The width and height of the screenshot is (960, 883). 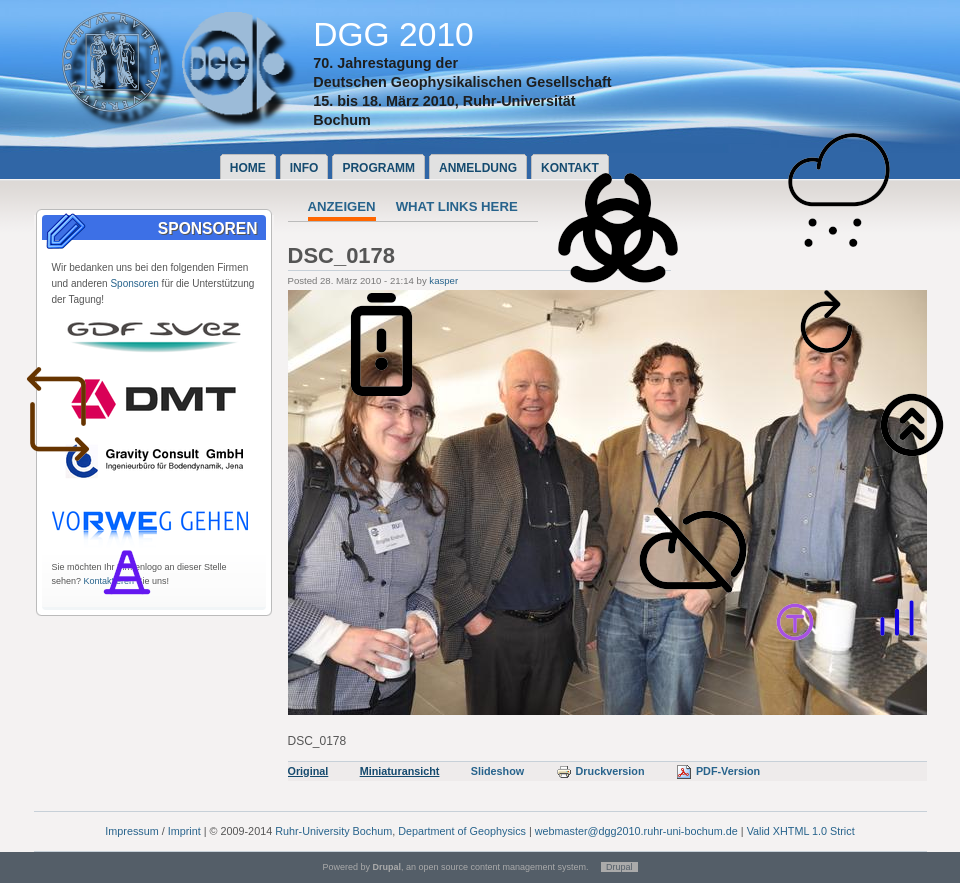 I want to click on visit thingiverse for 3D printable models, so click(x=795, y=622).